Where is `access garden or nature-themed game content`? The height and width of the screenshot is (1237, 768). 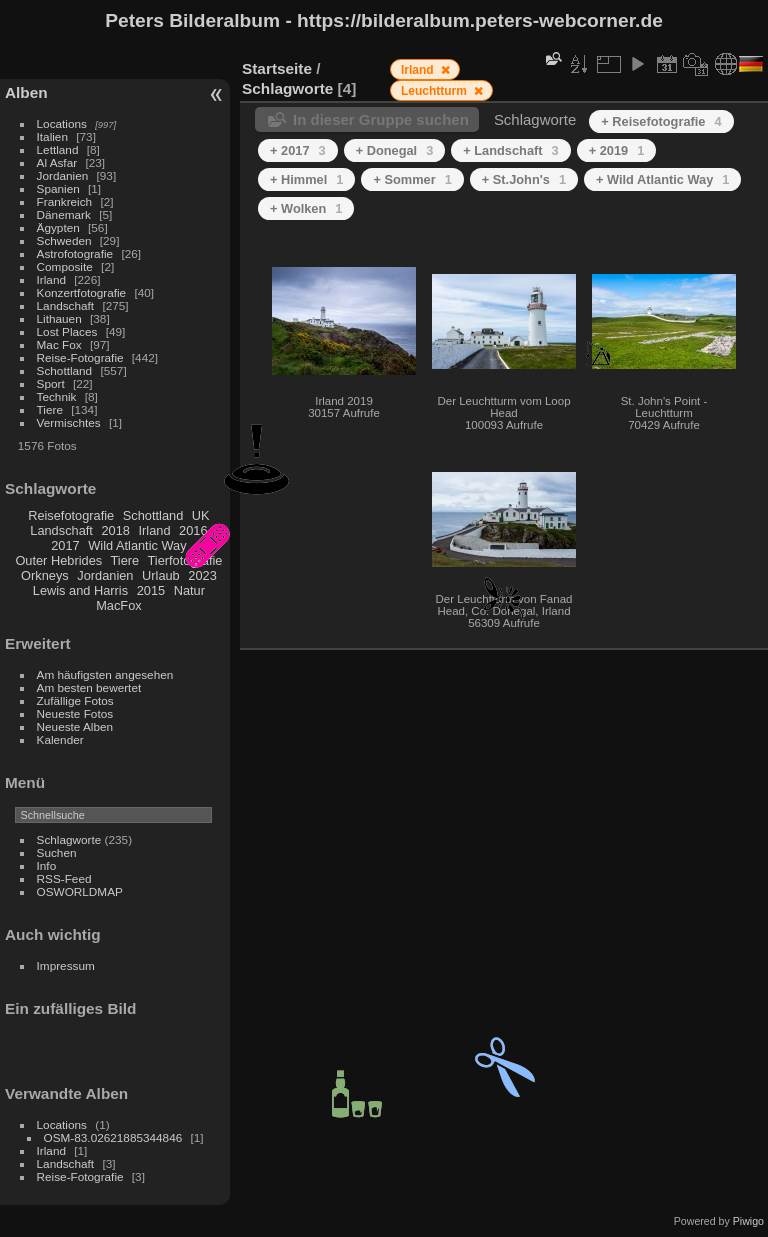
access garden or nature-themed game content is located at coordinates (503, 598).